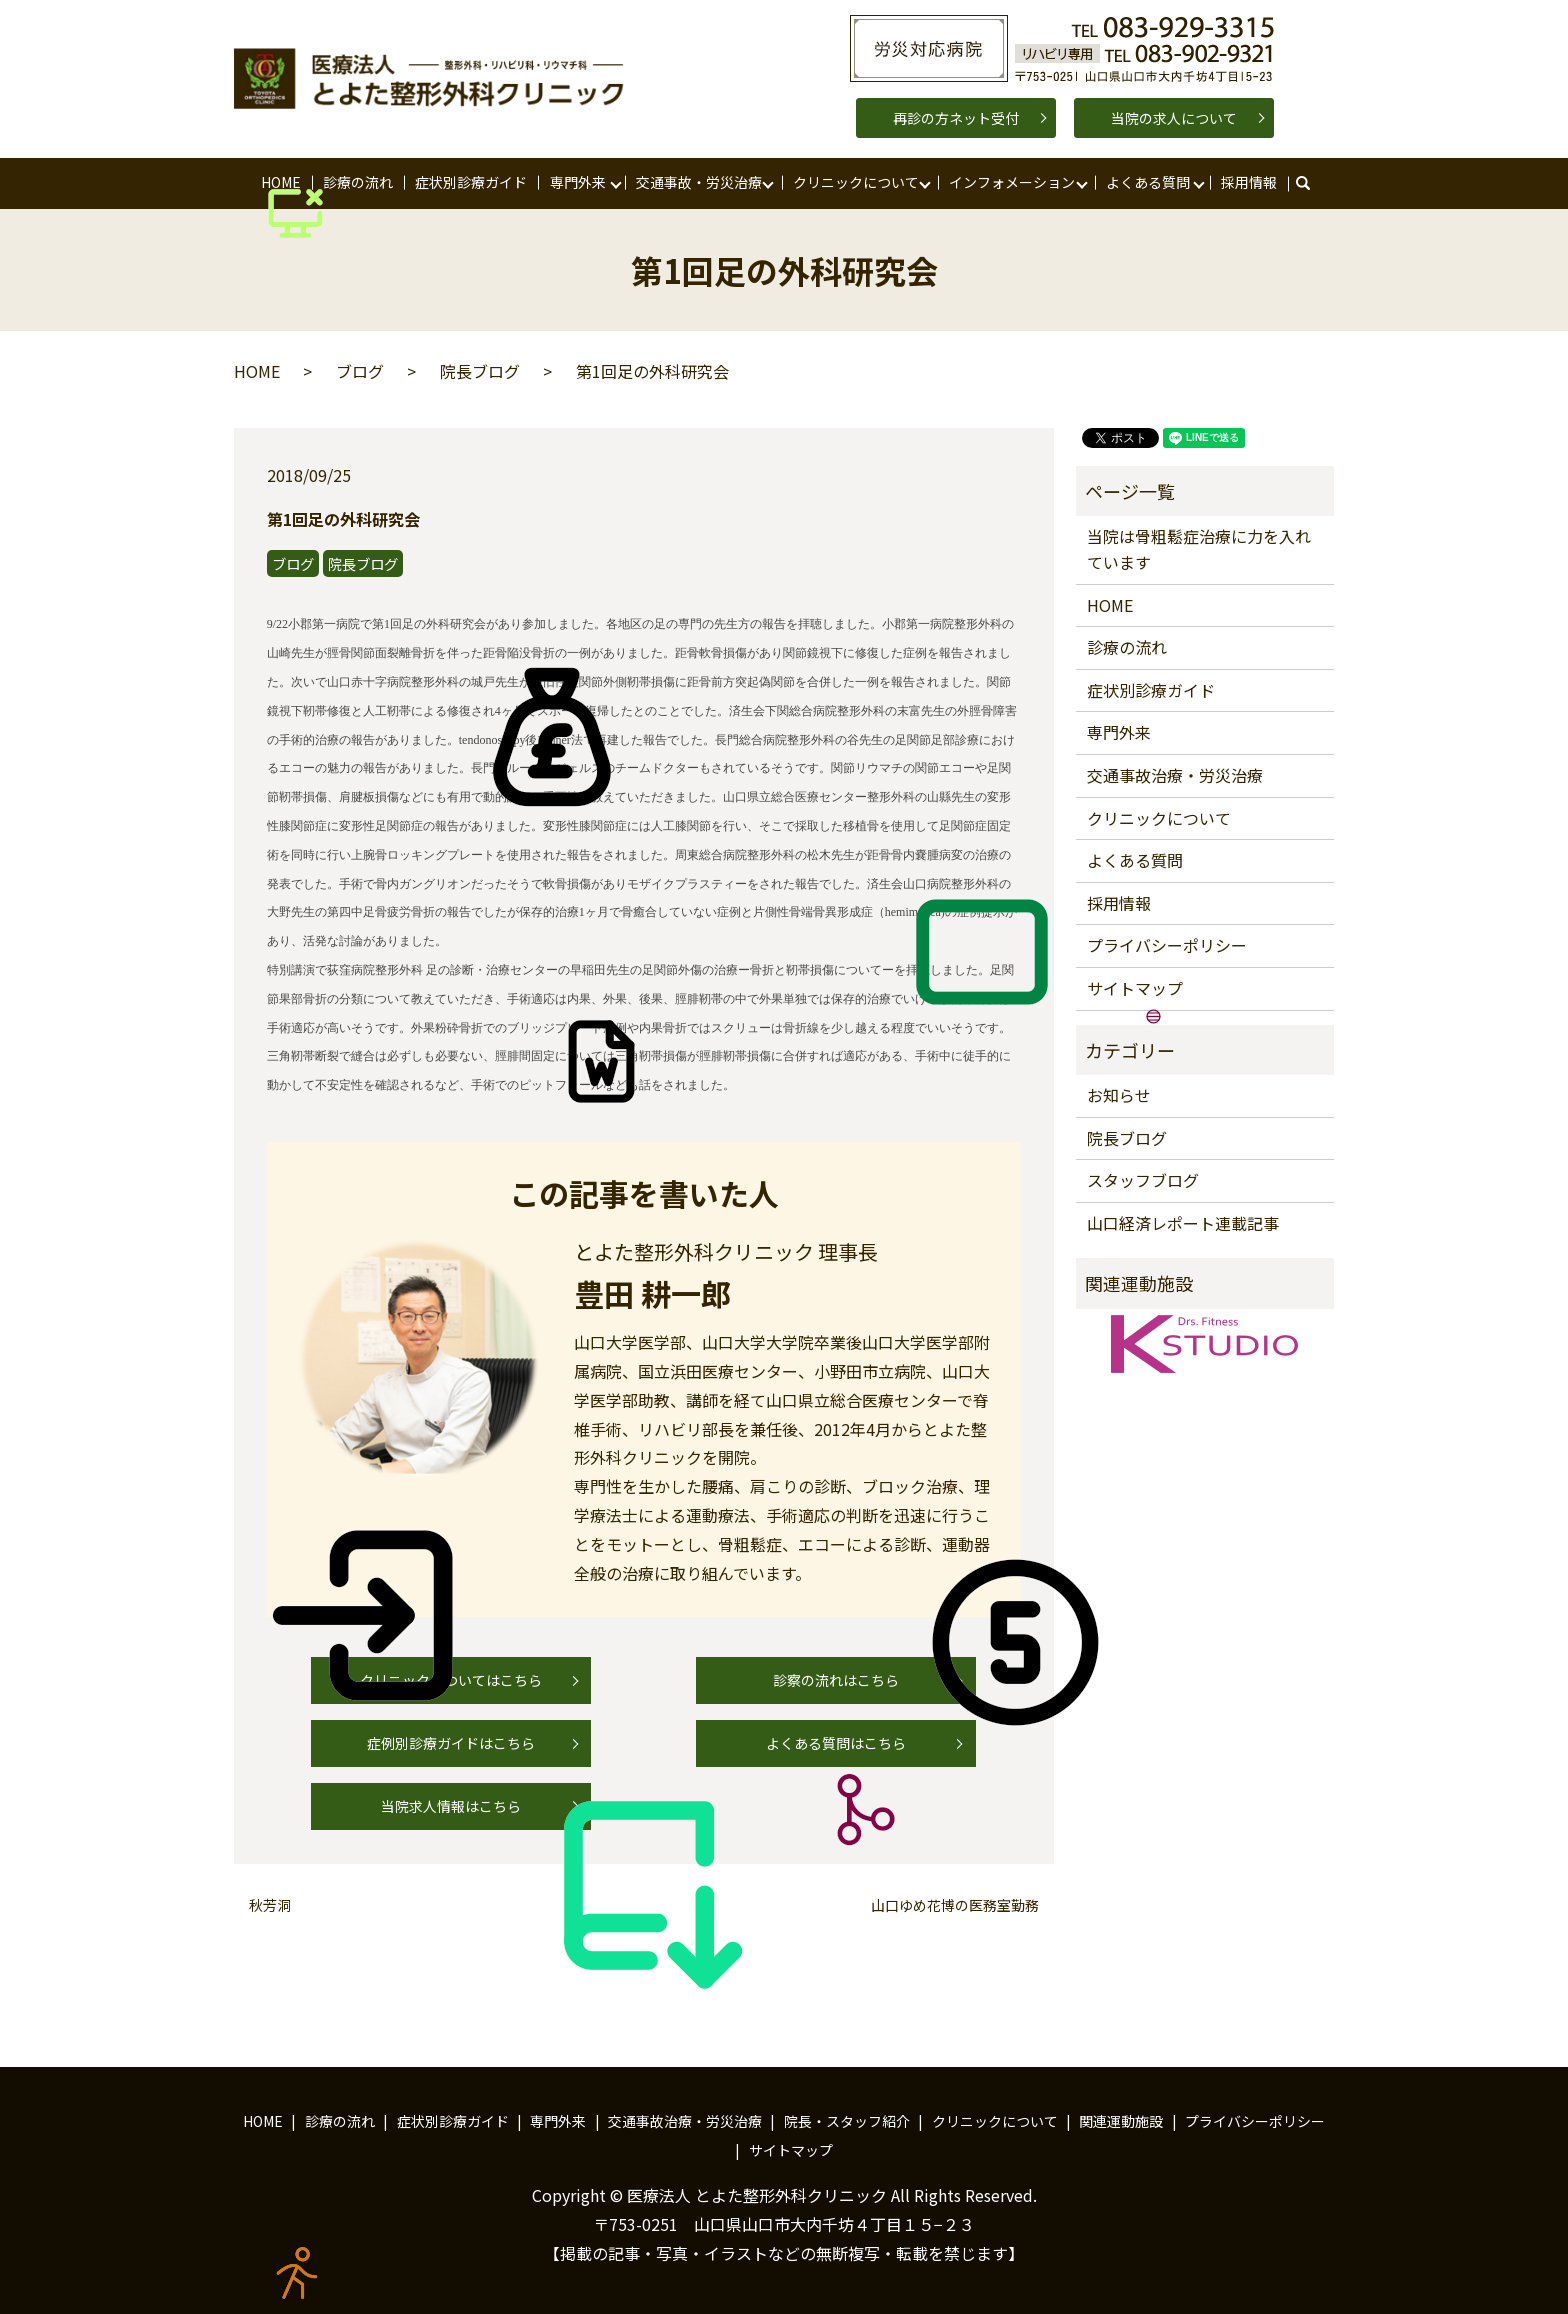 The width and height of the screenshot is (1568, 2314). Describe the element at coordinates (297, 2273) in the screenshot. I see `pedestrian or walking directions mode` at that location.